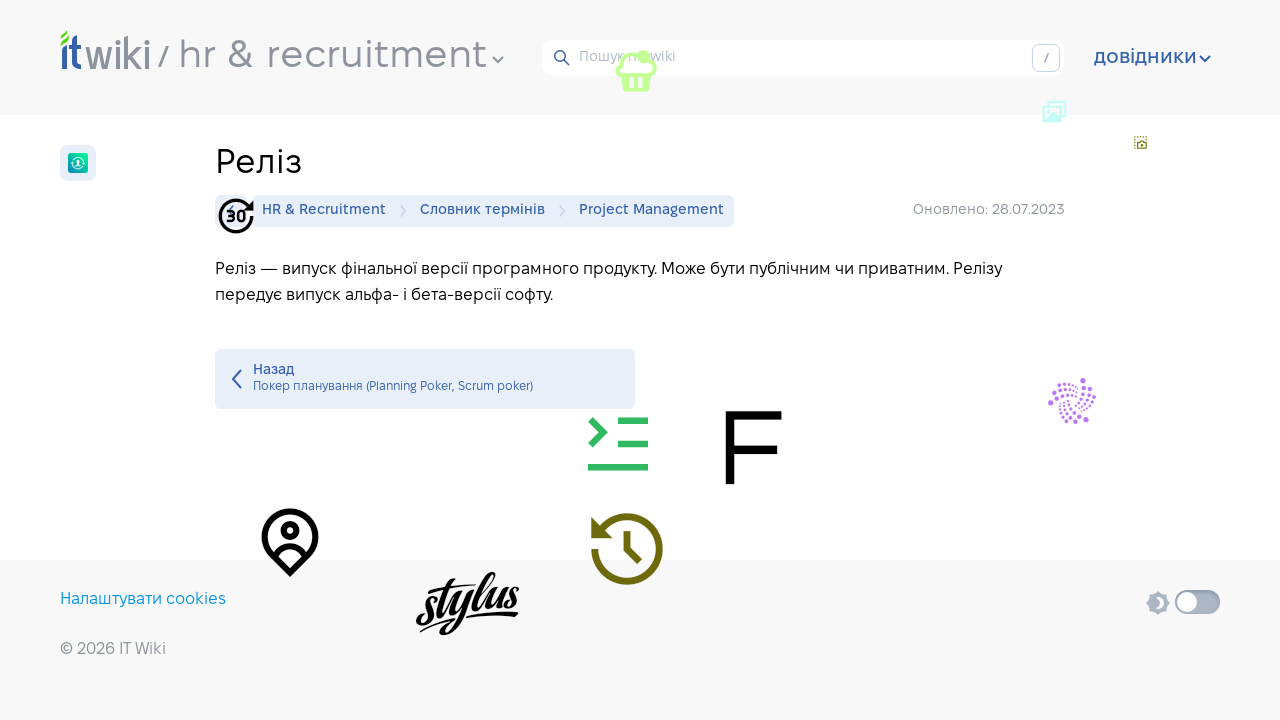 This screenshot has width=1280, height=720. What do you see at coordinates (627, 549) in the screenshot?
I see `view recent activity or history` at bounding box center [627, 549].